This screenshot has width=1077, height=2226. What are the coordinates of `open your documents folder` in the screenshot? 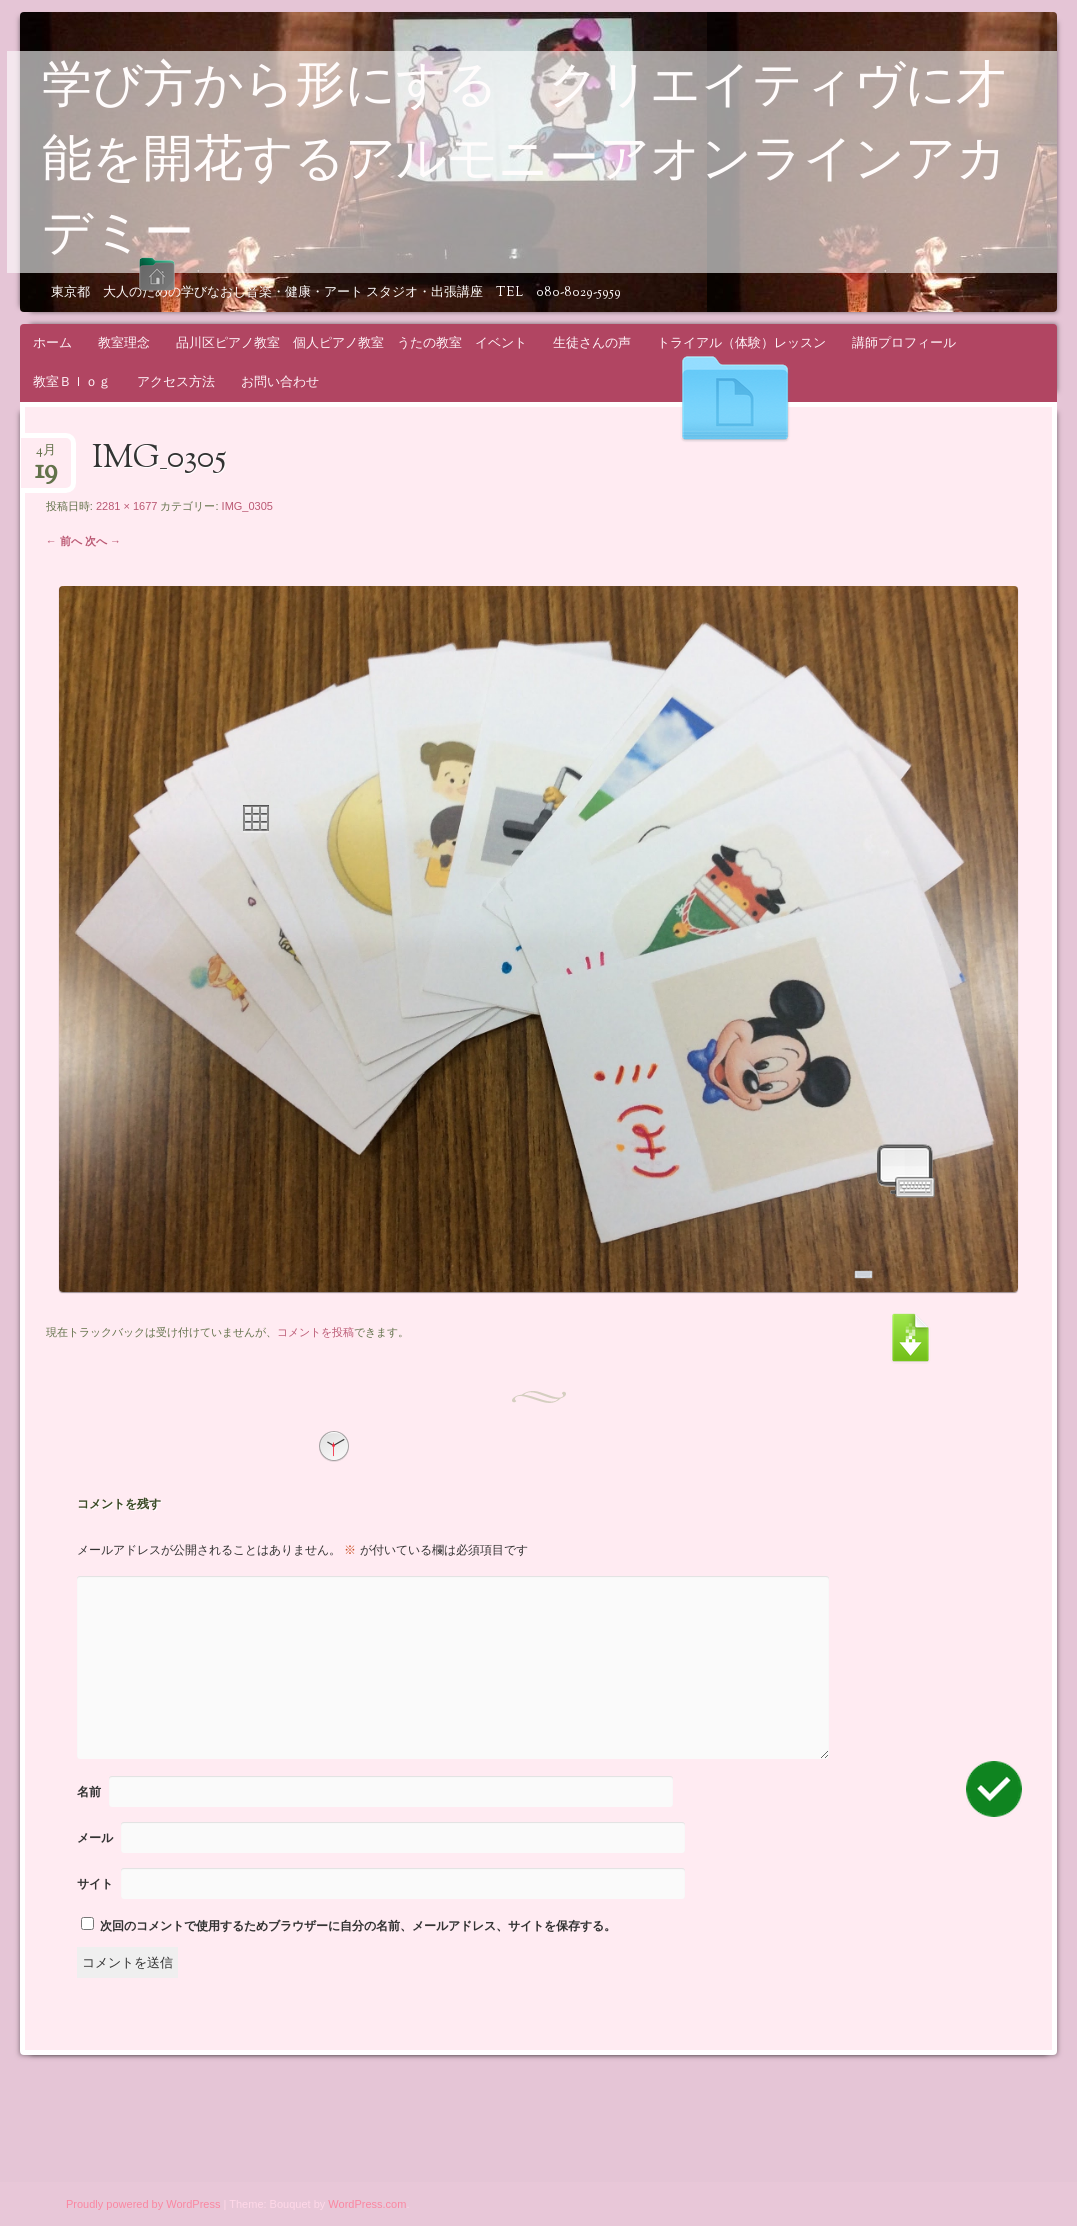 It's located at (735, 398).